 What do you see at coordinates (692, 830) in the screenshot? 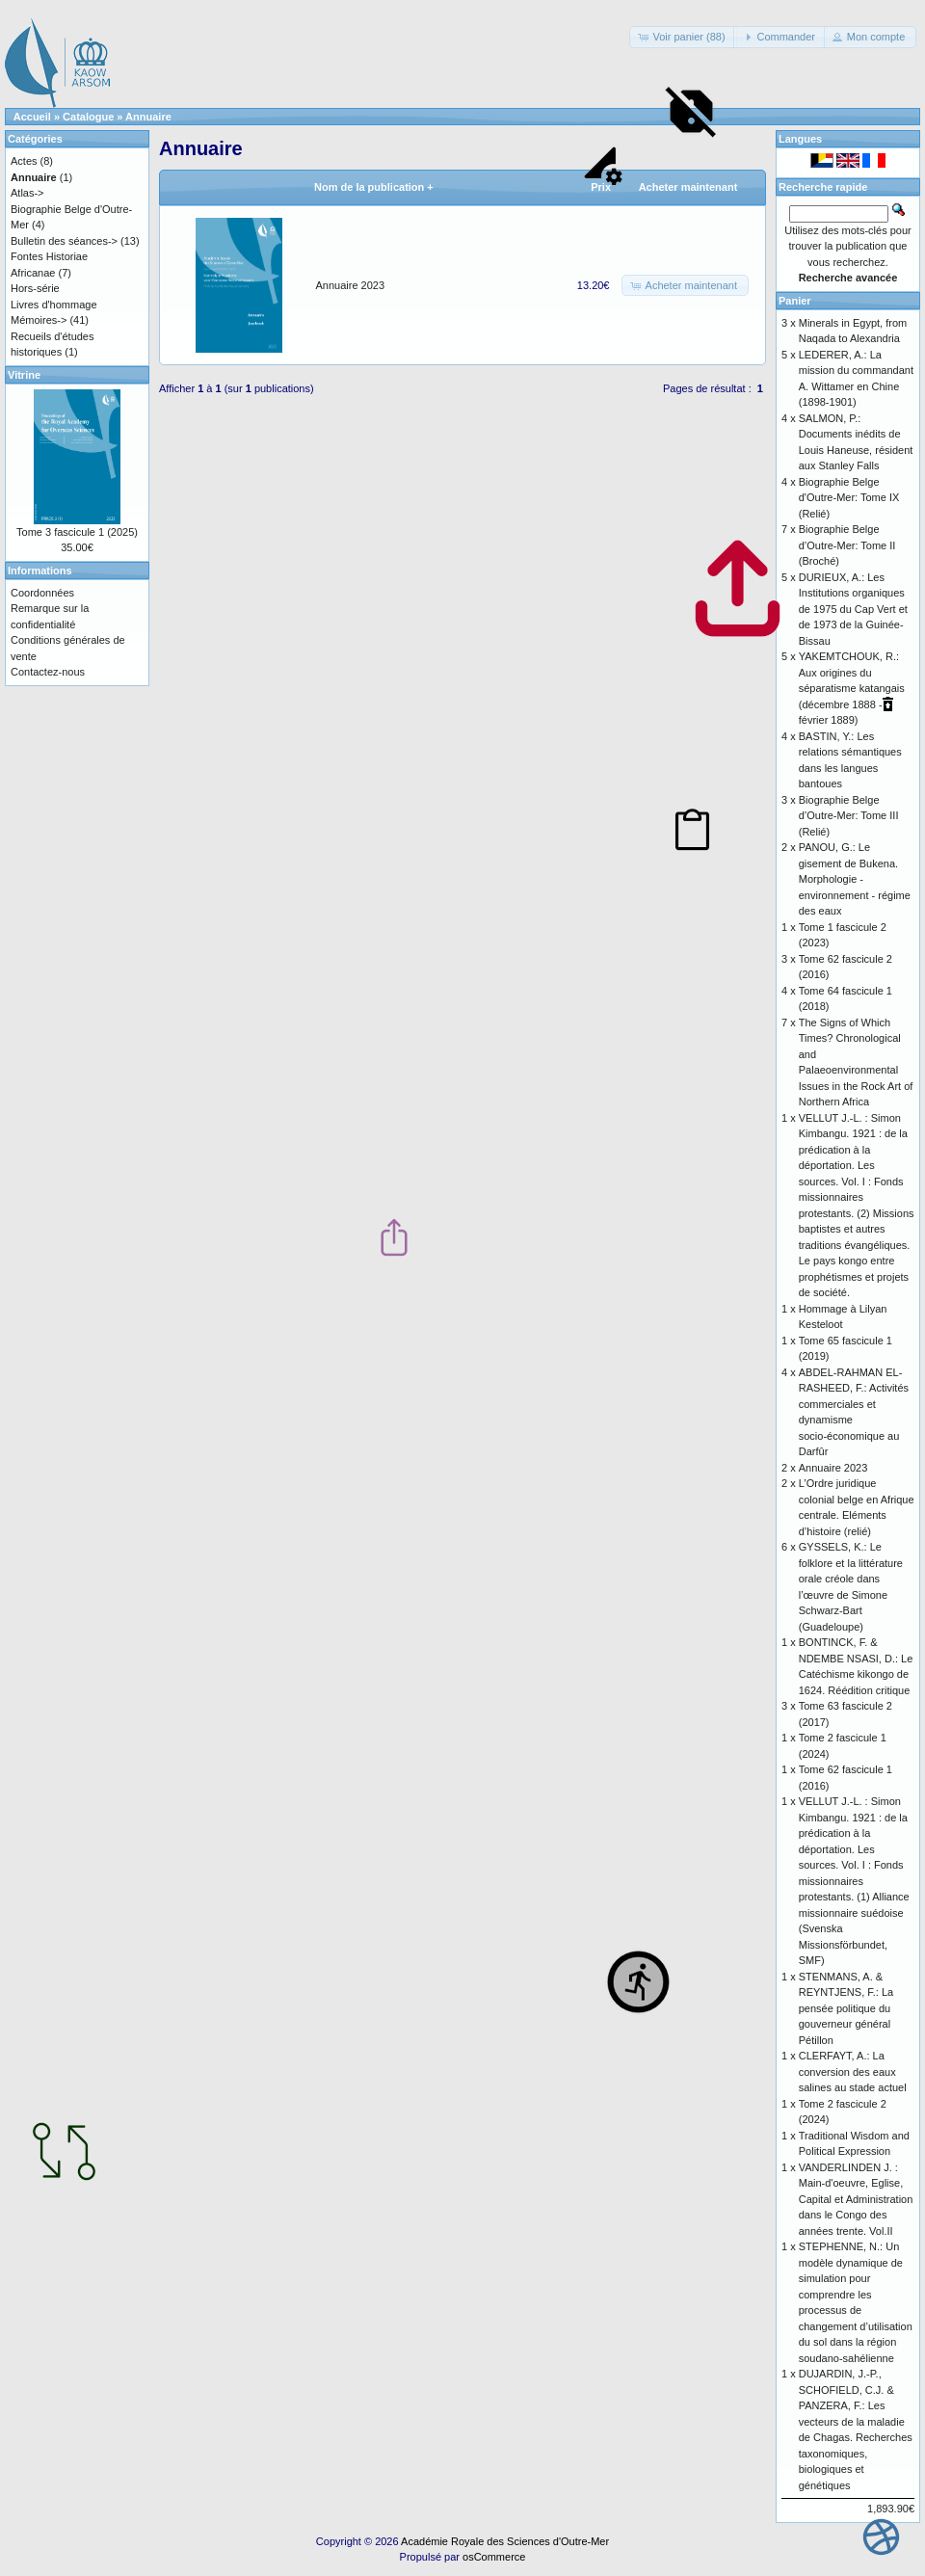
I see `copy to clipboard` at bounding box center [692, 830].